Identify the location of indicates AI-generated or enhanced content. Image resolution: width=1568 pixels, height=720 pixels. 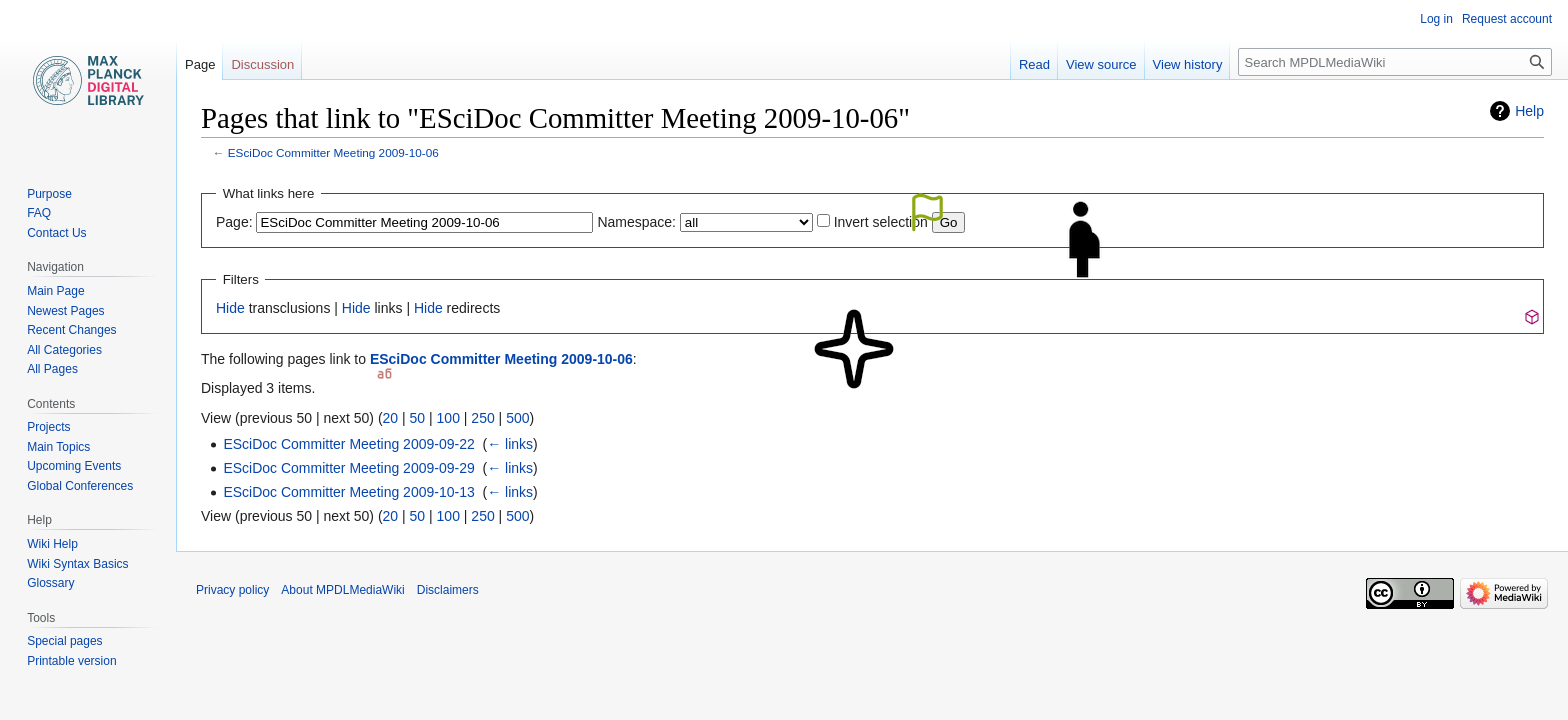
(854, 349).